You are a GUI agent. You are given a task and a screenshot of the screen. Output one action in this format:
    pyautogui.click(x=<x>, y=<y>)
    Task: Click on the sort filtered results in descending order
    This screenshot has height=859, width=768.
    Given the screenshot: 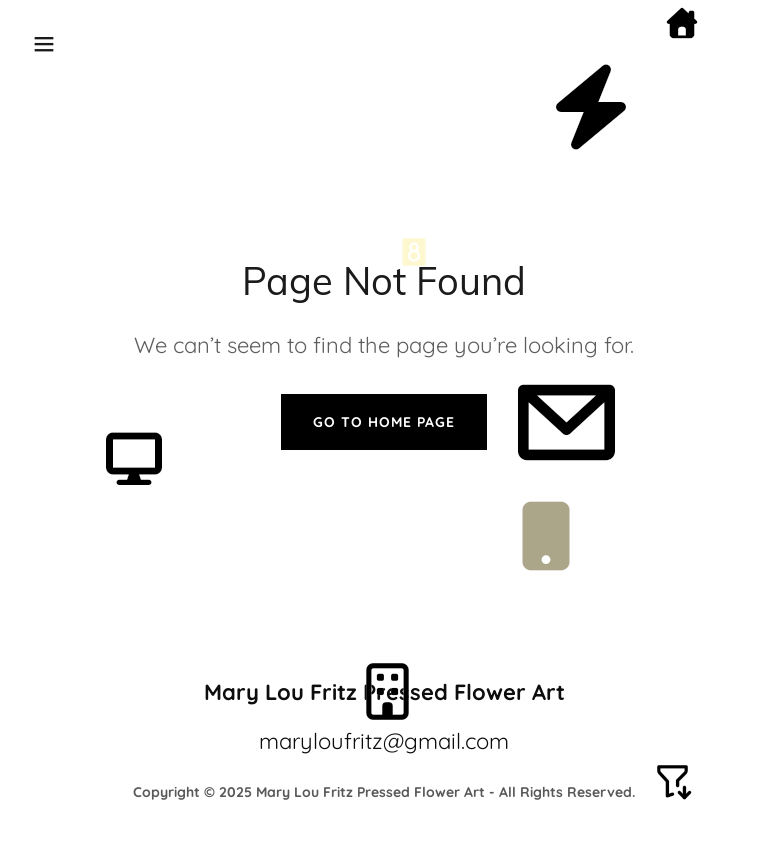 What is the action you would take?
    pyautogui.click(x=672, y=780)
    